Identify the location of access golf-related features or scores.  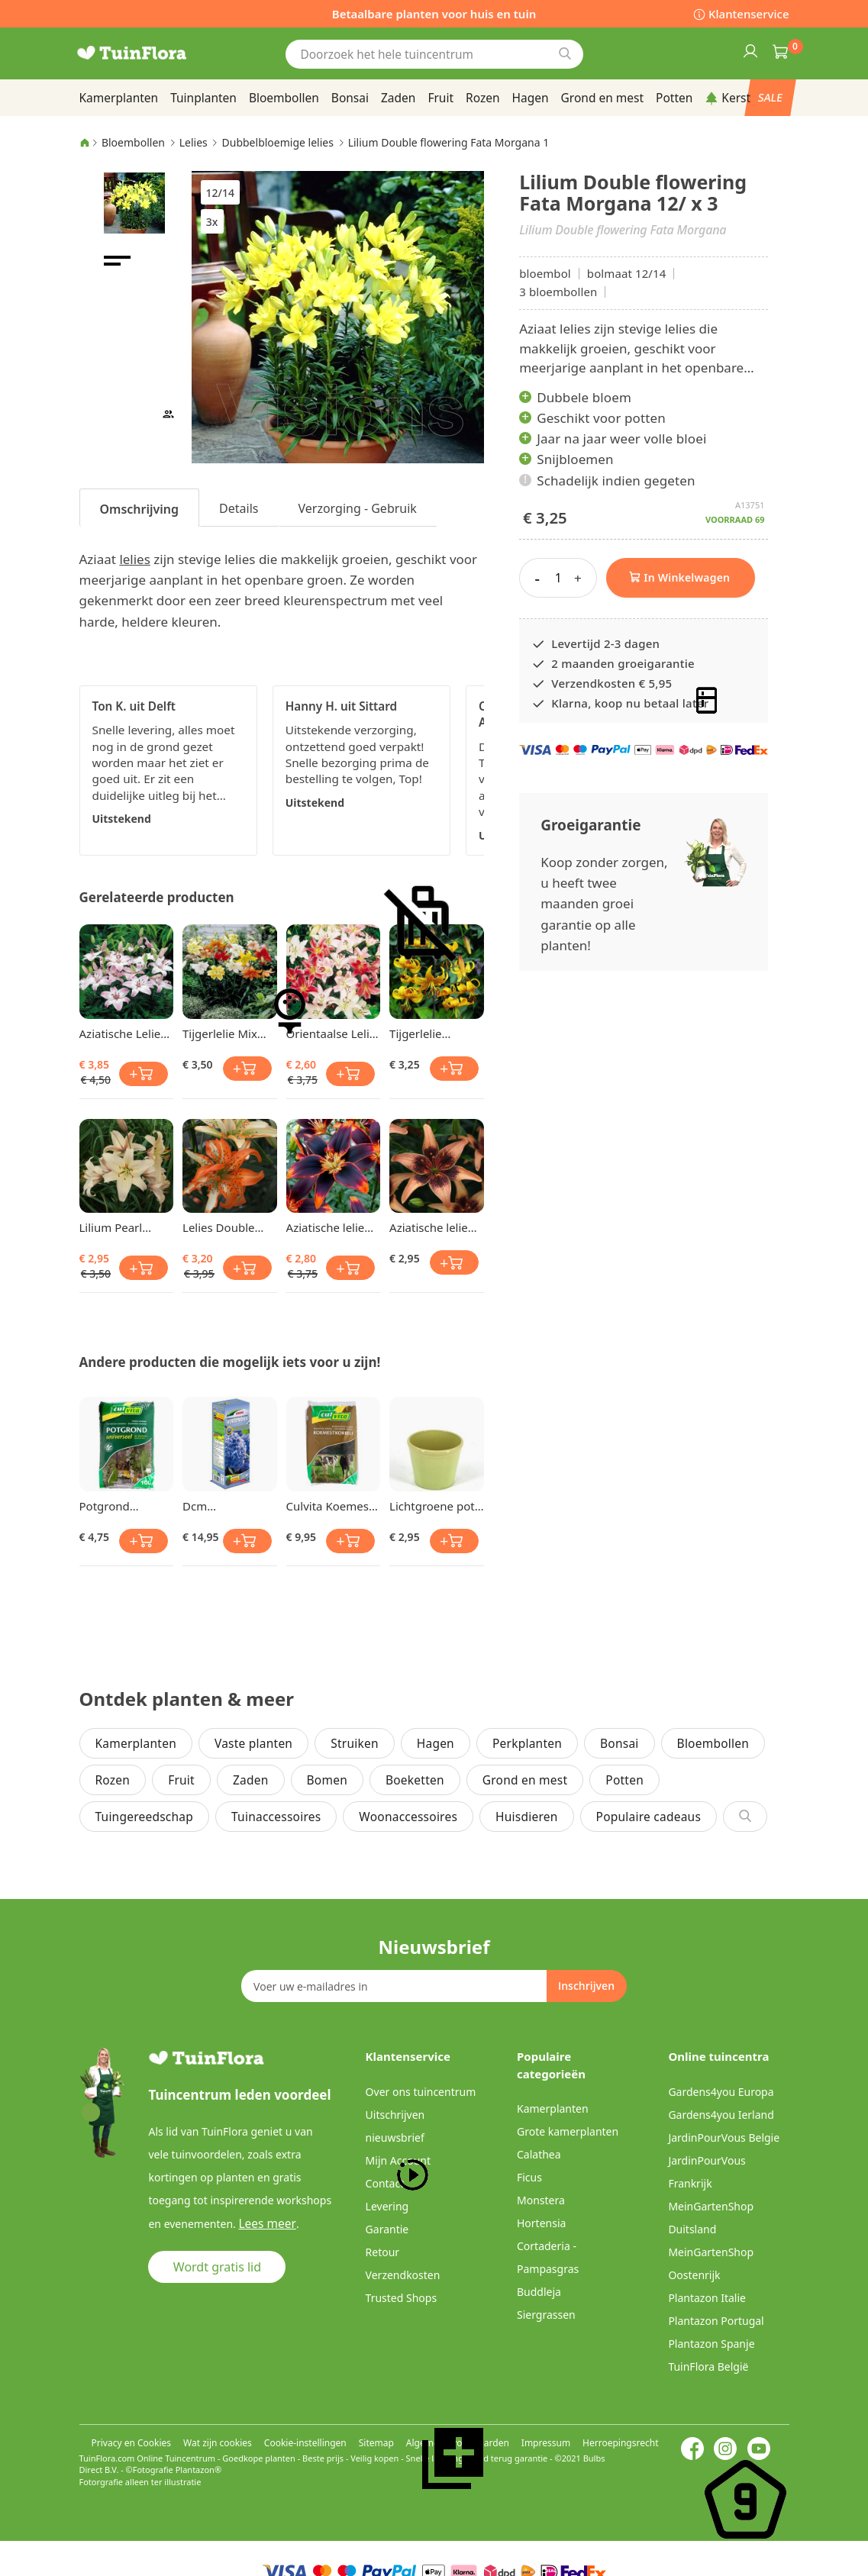
(289, 1011).